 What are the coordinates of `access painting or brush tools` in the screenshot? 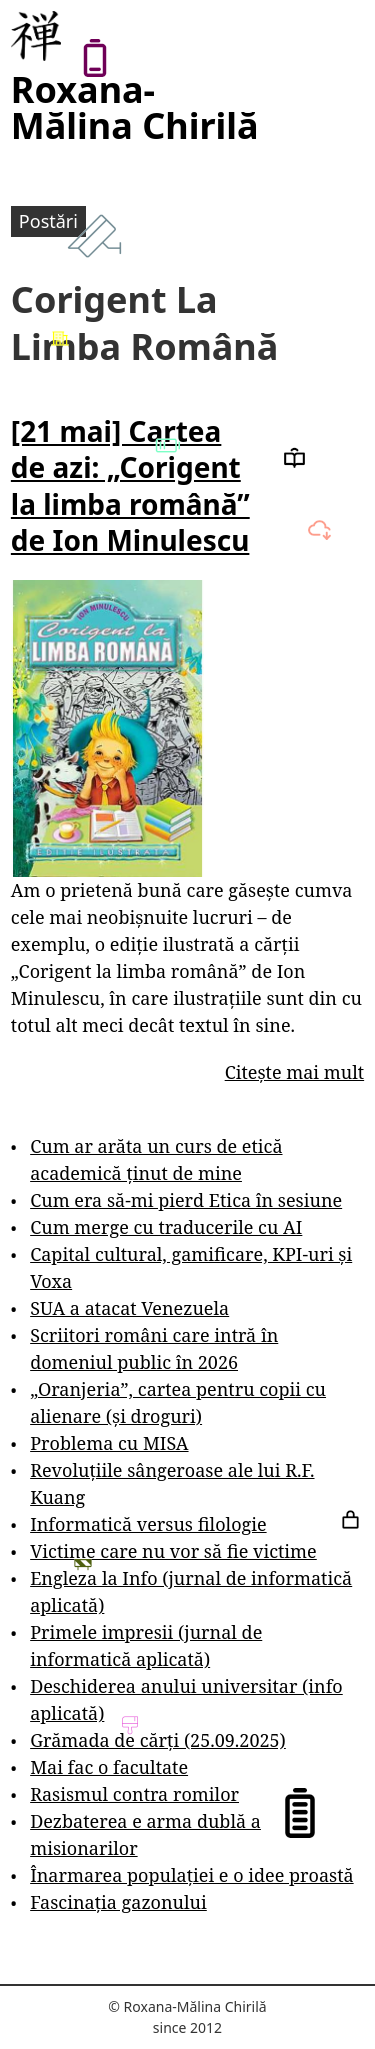 It's located at (130, 1725).